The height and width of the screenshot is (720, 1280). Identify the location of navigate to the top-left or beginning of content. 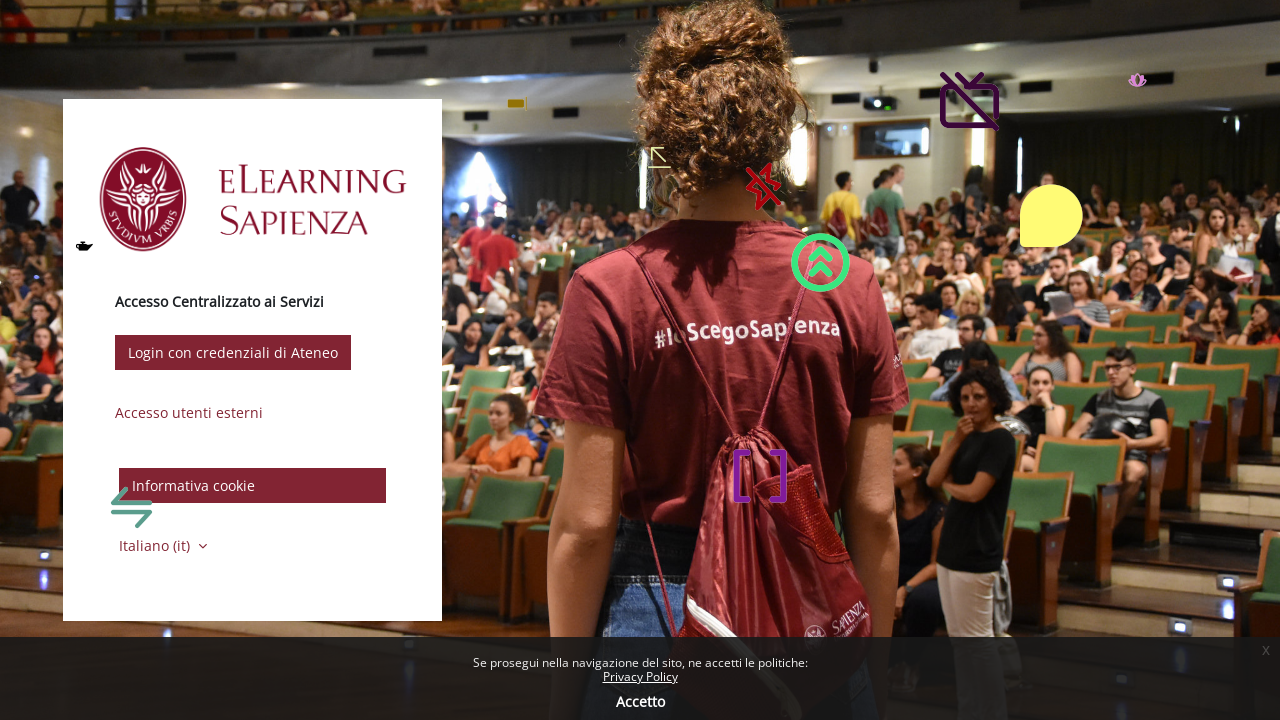
(658, 157).